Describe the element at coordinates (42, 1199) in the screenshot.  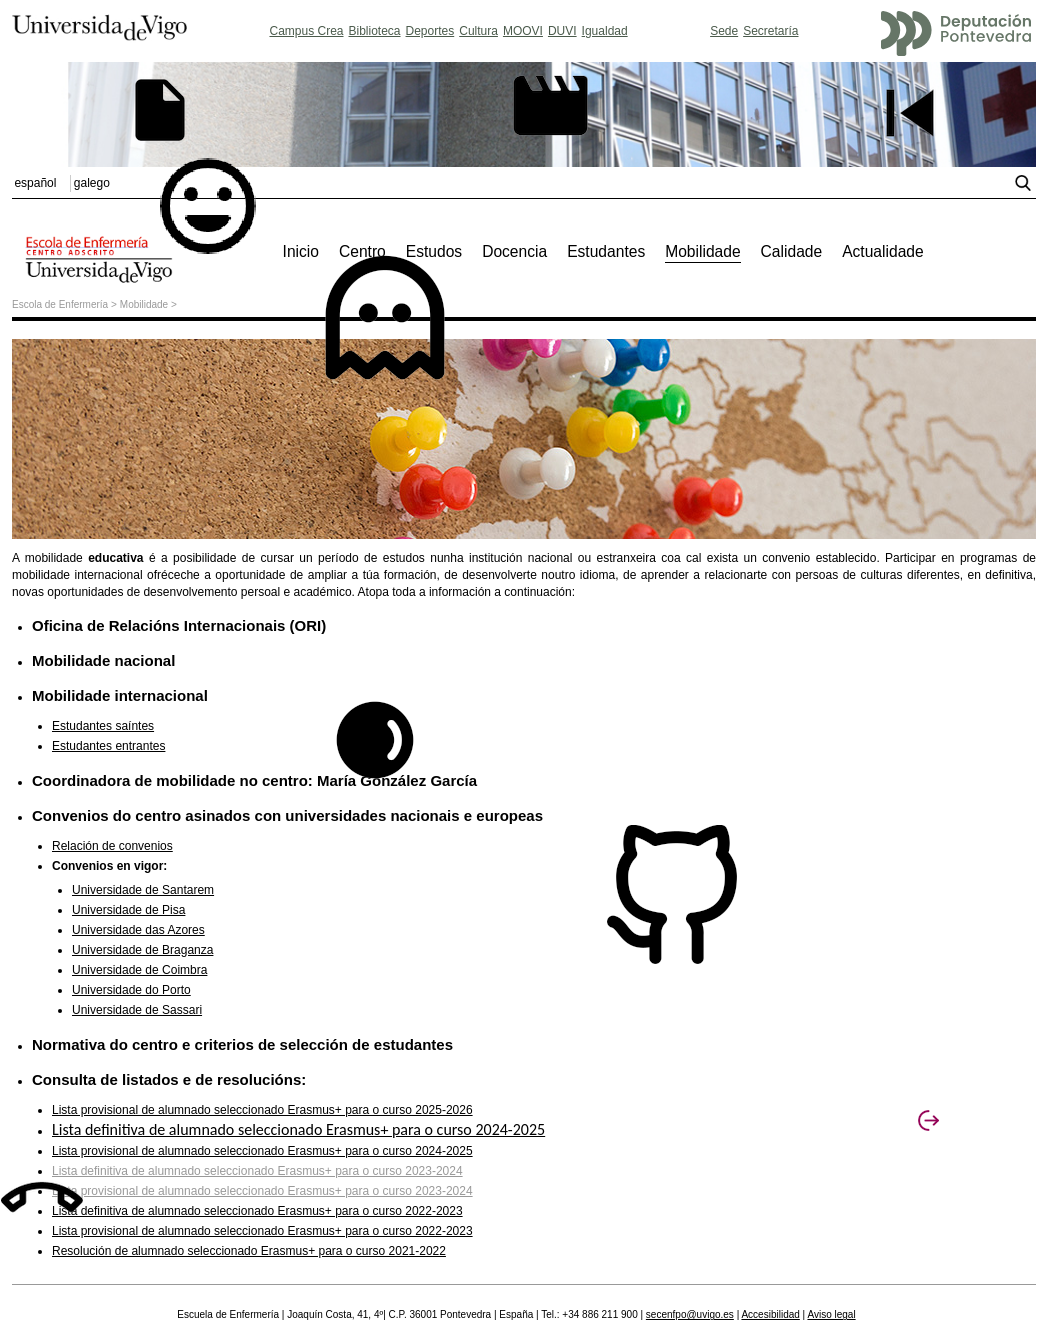
I see `end the current phone call` at that location.